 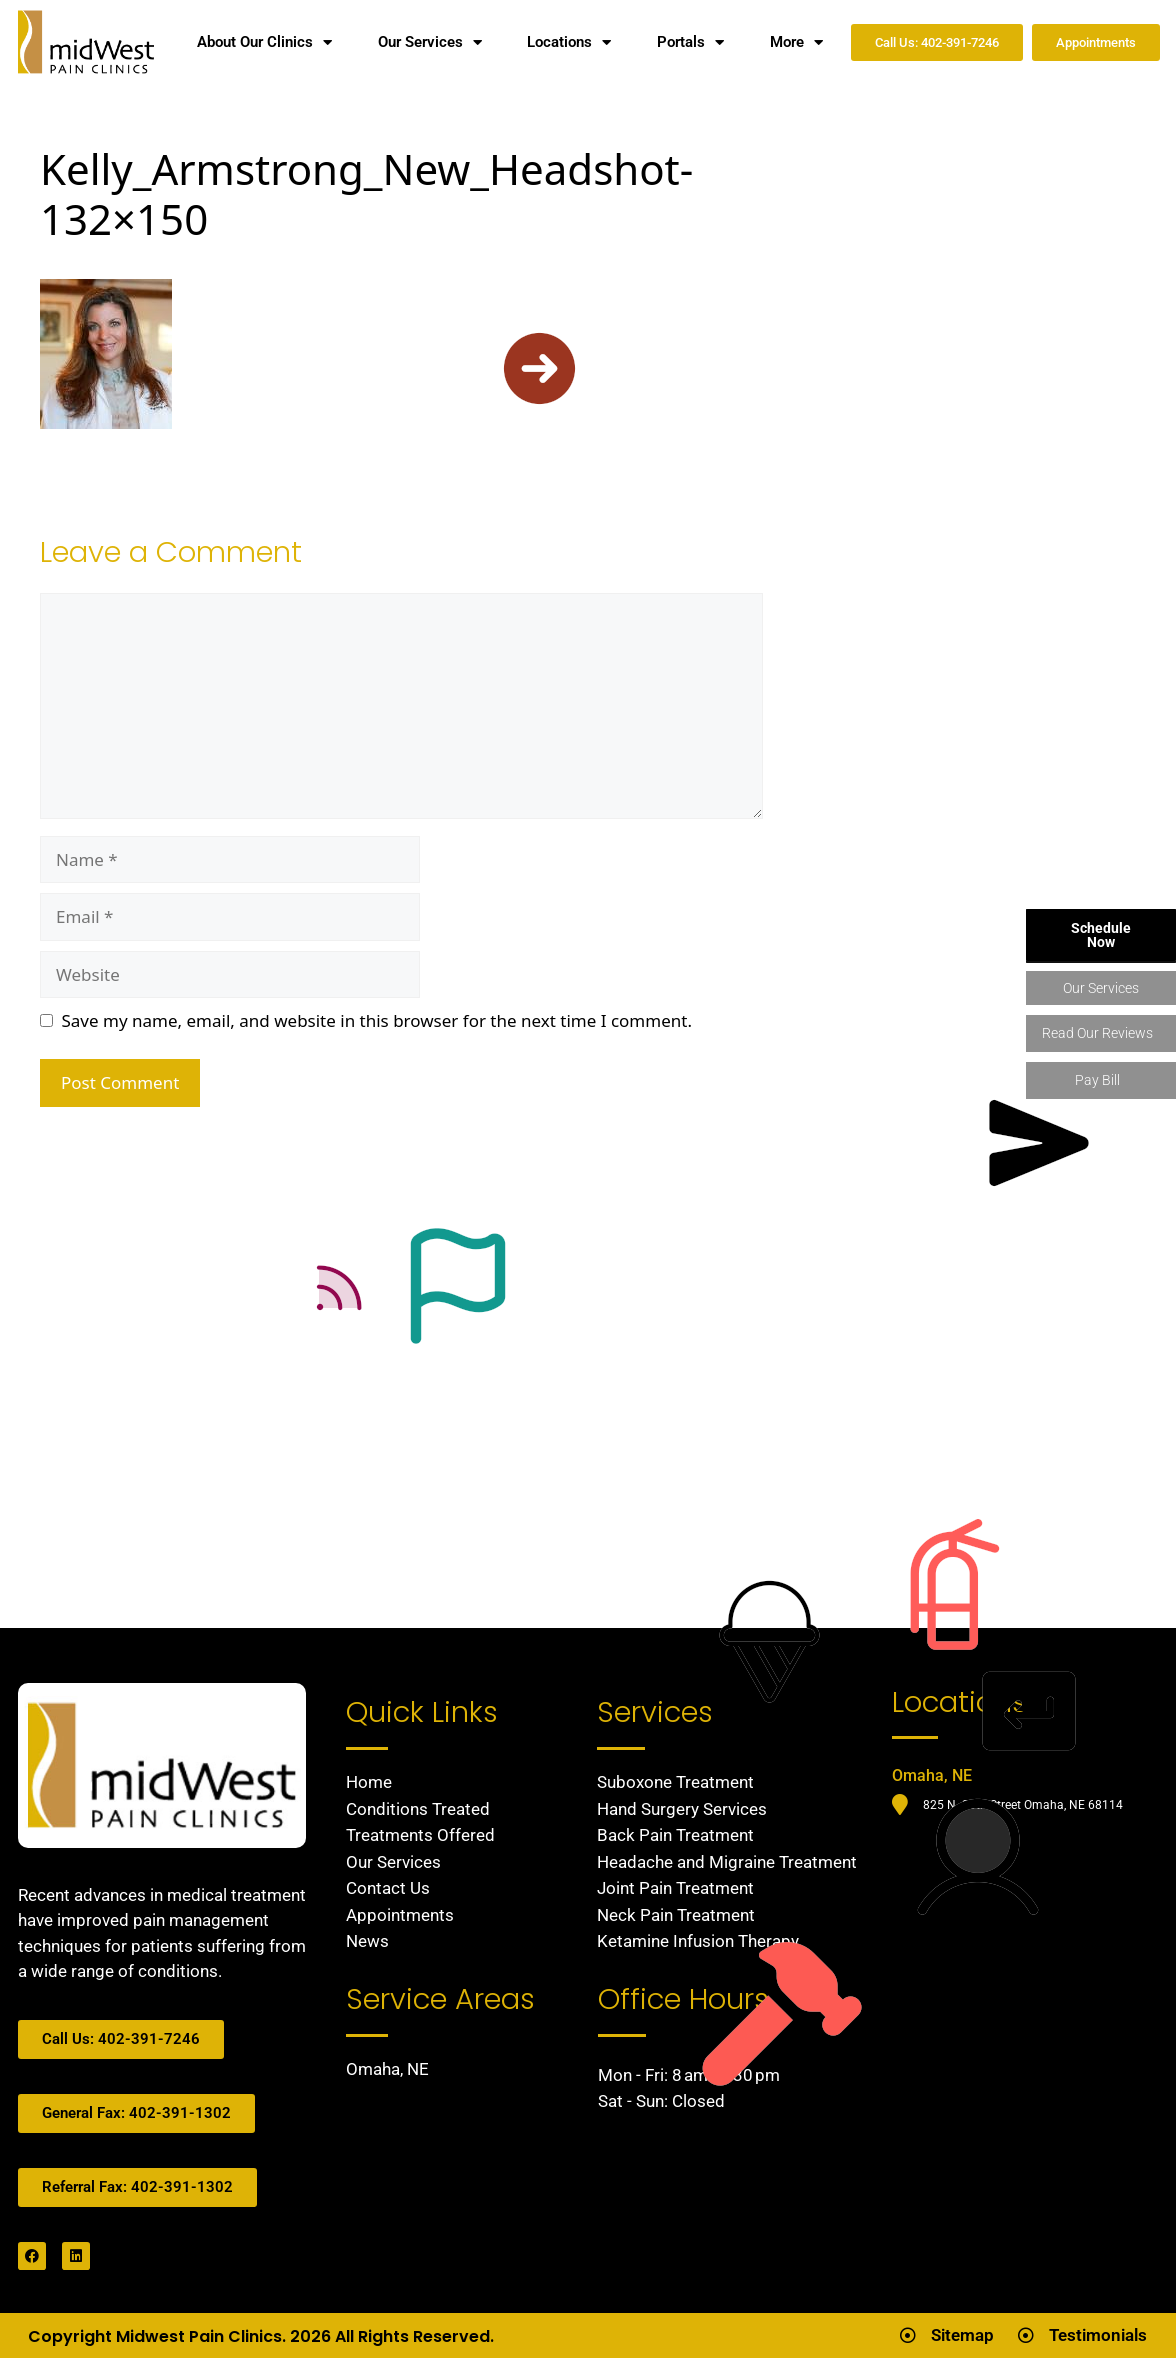 What do you see at coordinates (1029, 1711) in the screenshot?
I see `press enter or return key` at bounding box center [1029, 1711].